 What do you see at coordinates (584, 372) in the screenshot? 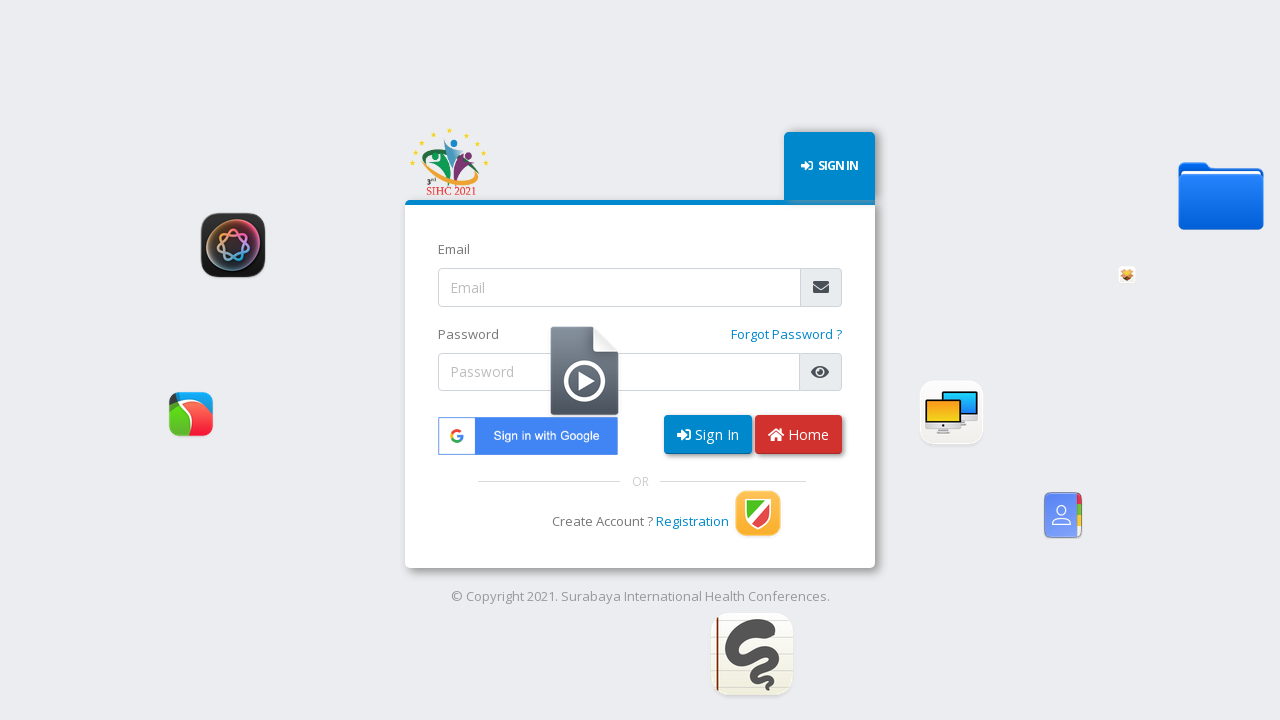
I see `a kdenlive title clip file` at bounding box center [584, 372].